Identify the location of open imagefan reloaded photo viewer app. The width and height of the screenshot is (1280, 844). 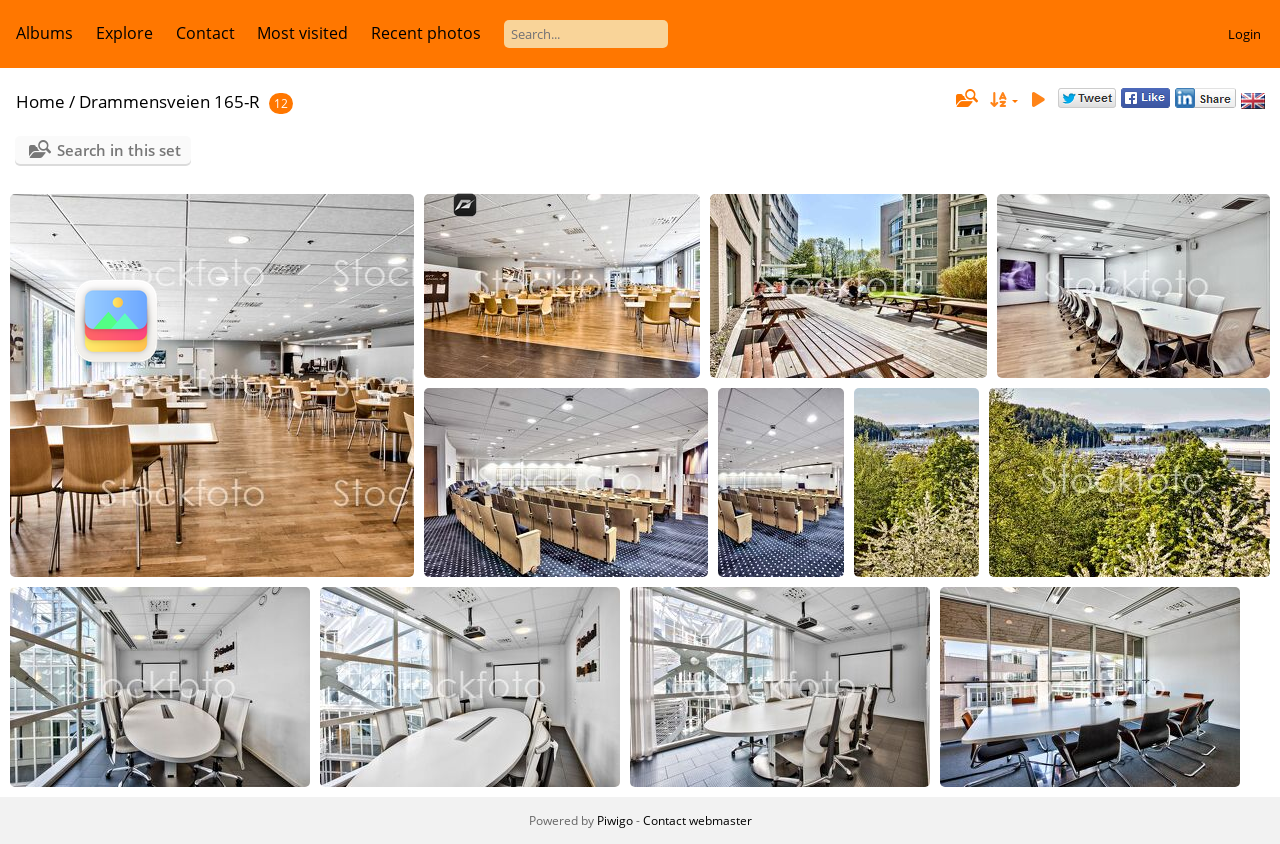
(116, 321).